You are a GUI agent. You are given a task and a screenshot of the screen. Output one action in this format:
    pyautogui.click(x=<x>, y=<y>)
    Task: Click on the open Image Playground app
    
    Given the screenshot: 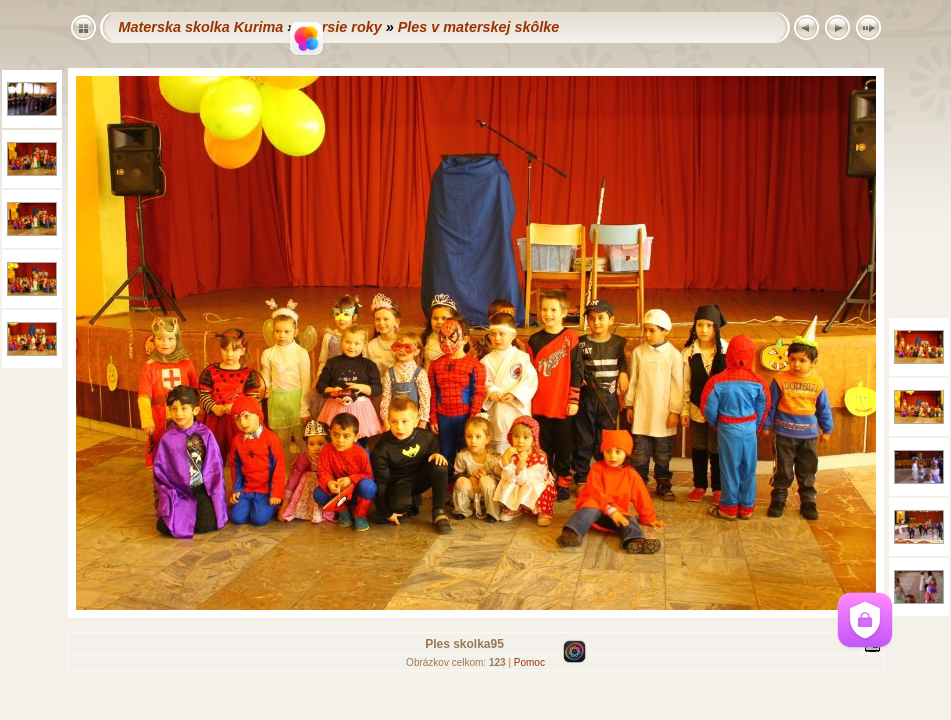 What is the action you would take?
    pyautogui.click(x=574, y=651)
    